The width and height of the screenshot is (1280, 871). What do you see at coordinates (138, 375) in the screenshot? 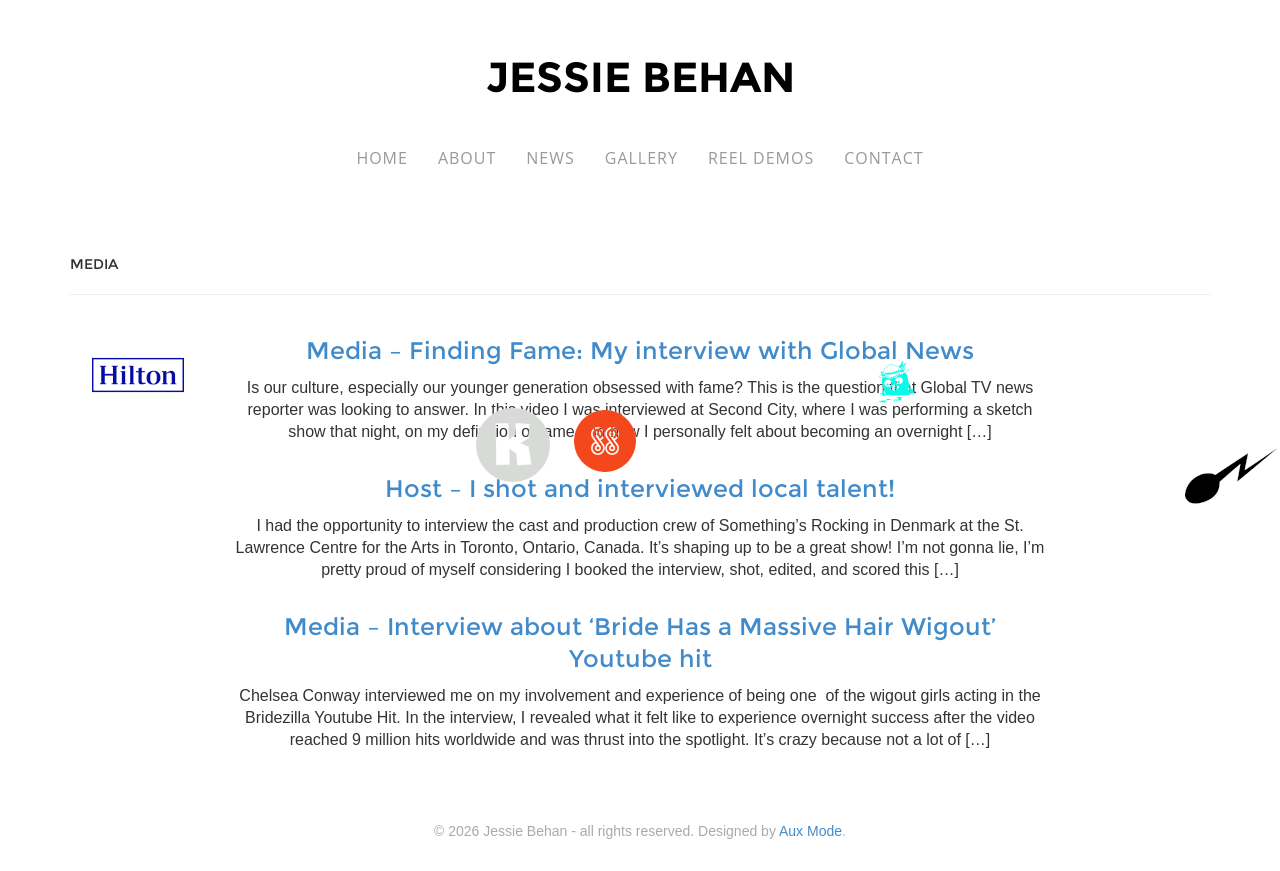
I see `access the Hilton hotels app or website` at bounding box center [138, 375].